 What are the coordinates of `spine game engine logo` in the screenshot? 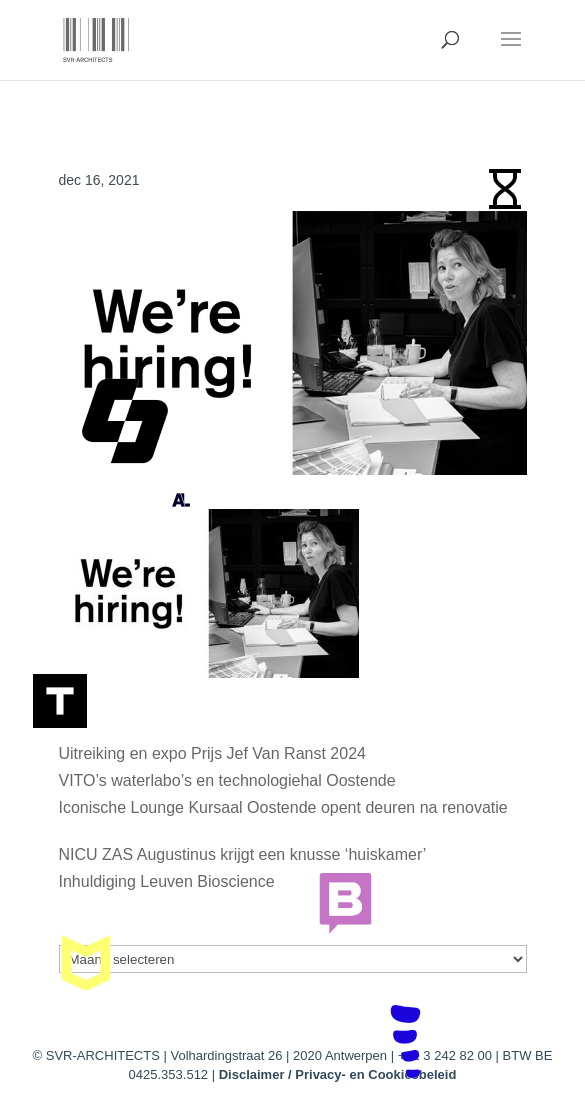 It's located at (405, 1041).